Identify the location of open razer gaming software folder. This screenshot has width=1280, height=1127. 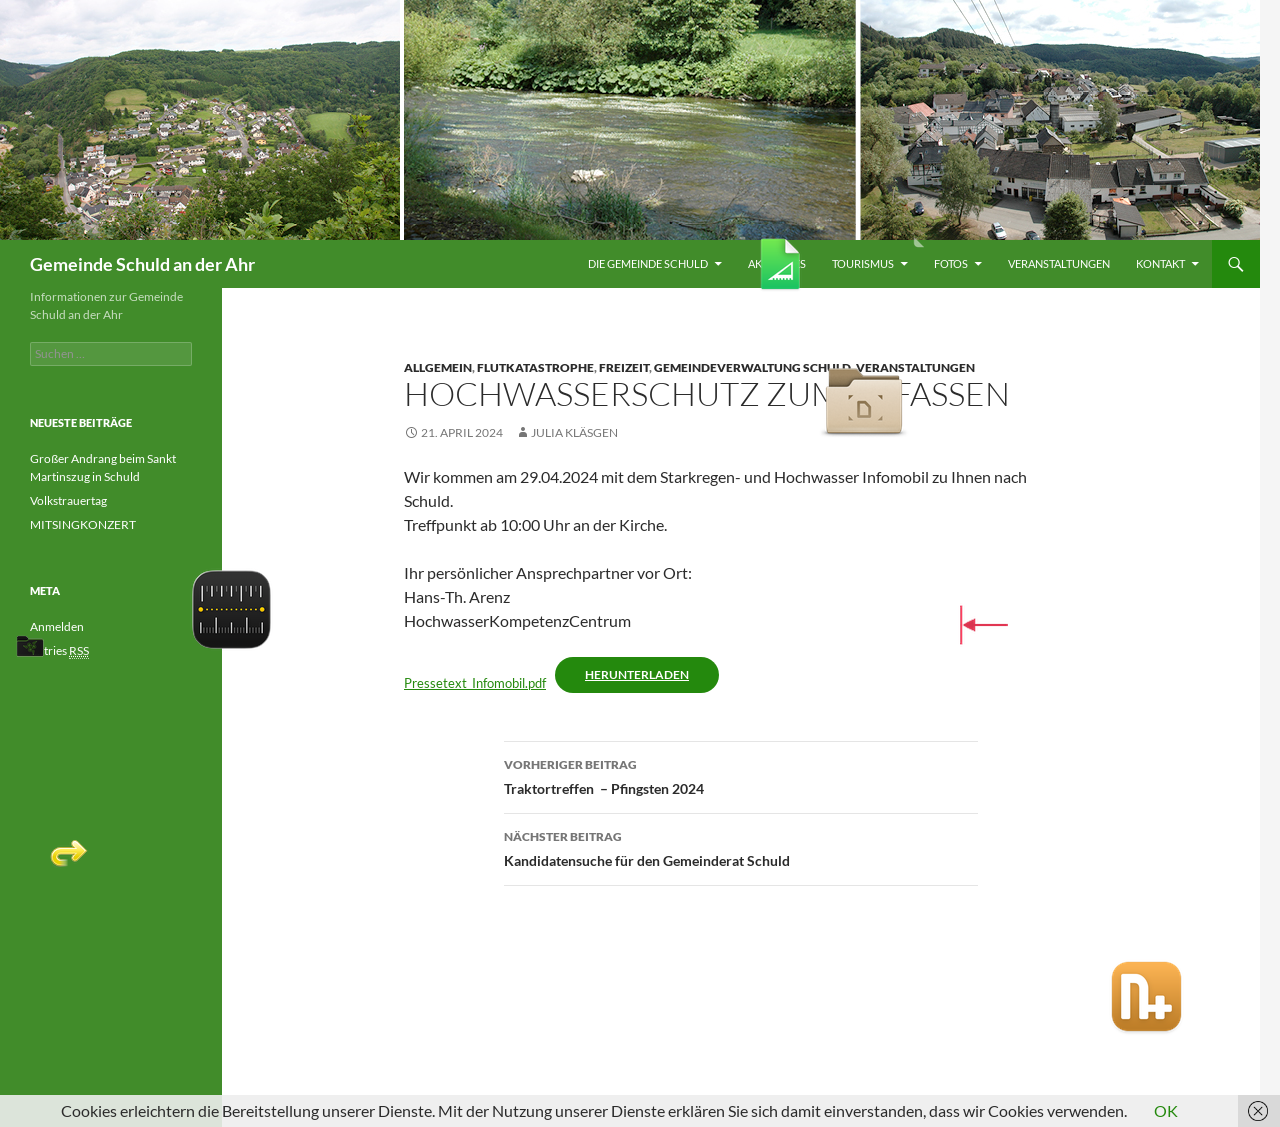
(30, 647).